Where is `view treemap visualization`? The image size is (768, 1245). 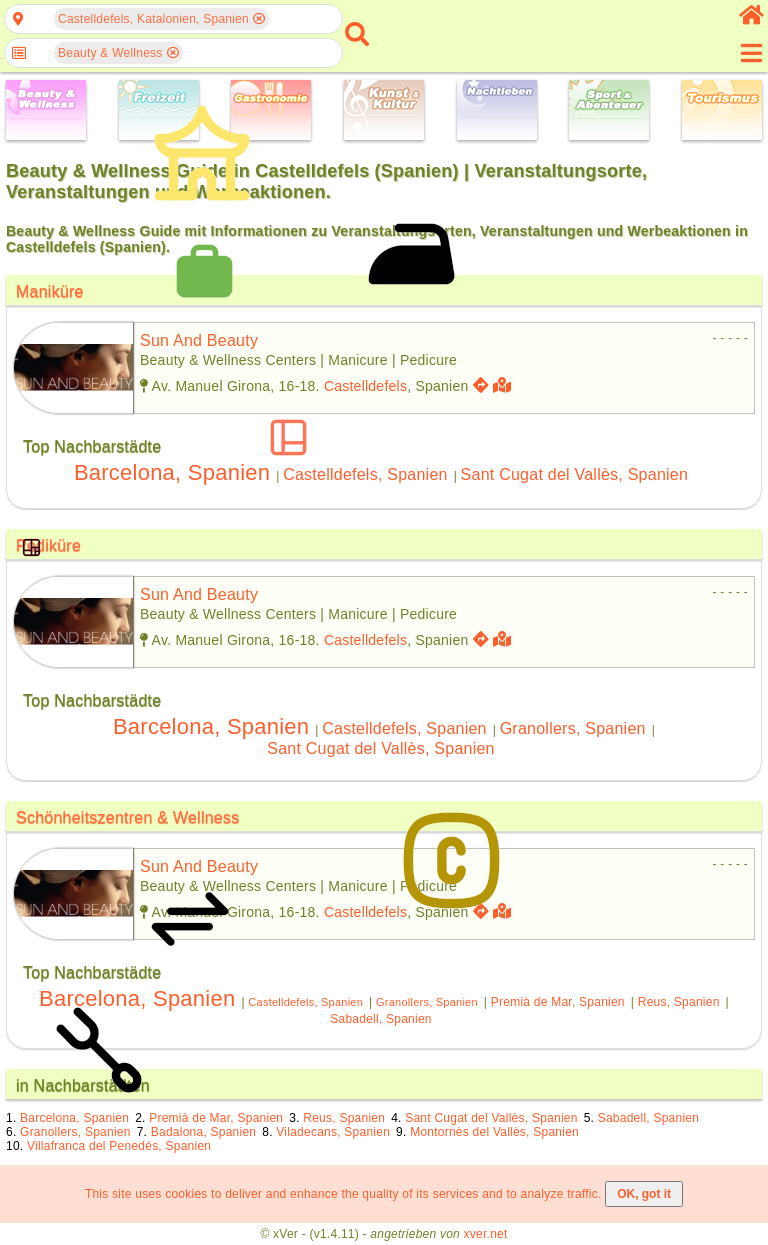
view treemap visualization is located at coordinates (31, 547).